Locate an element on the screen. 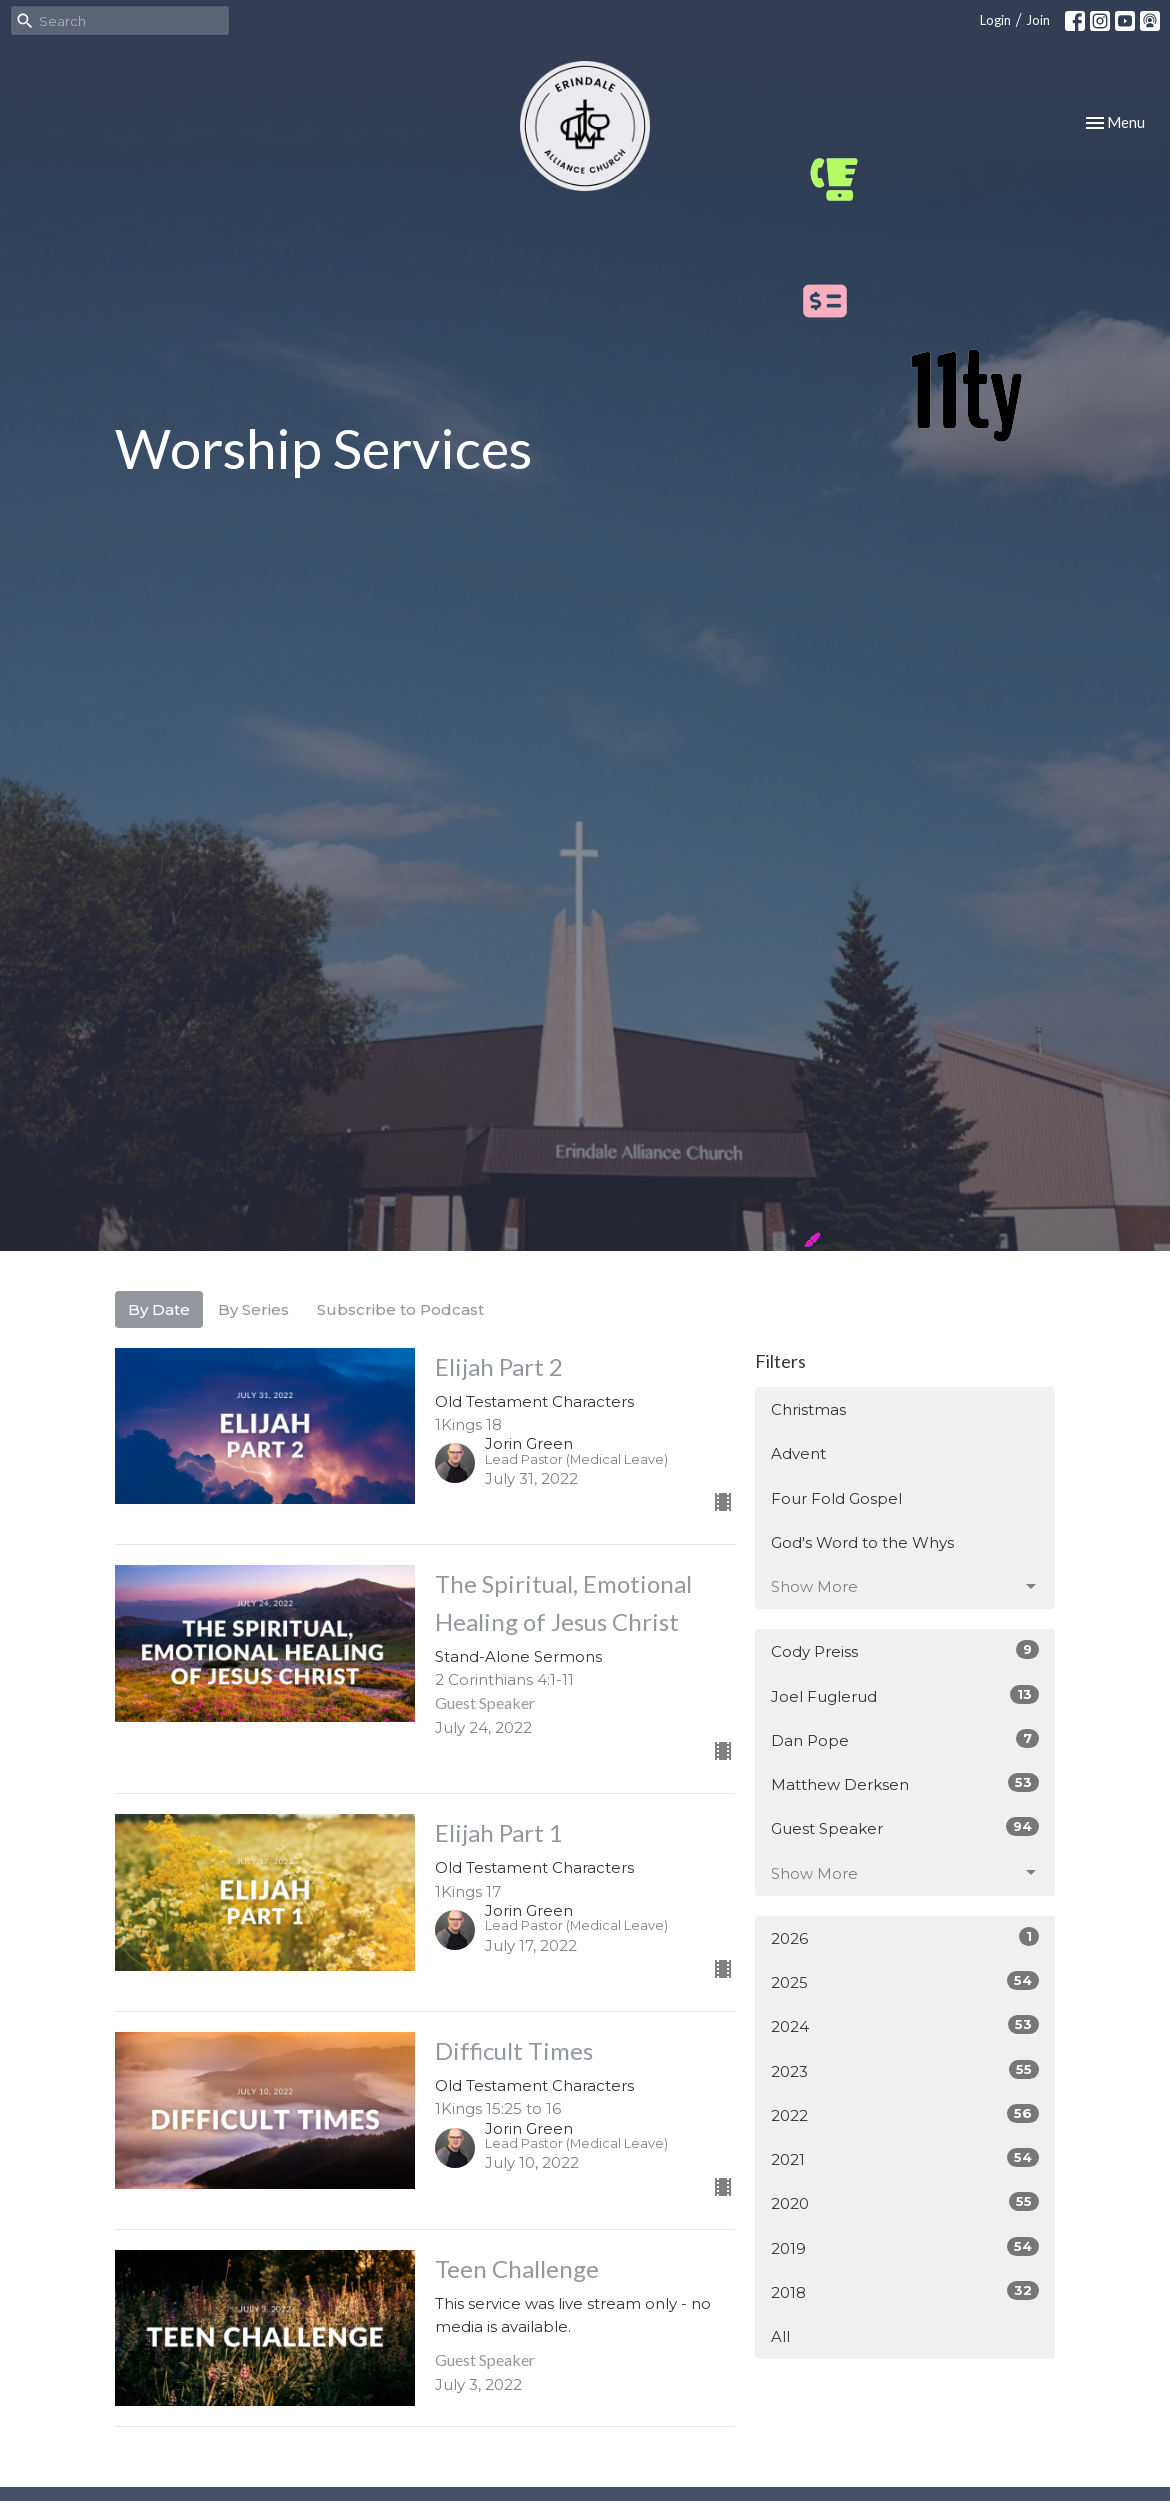 The height and width of the screenshot is (2501, 1170). Eleventy static site generator logo is located at coordinates (966, 389).